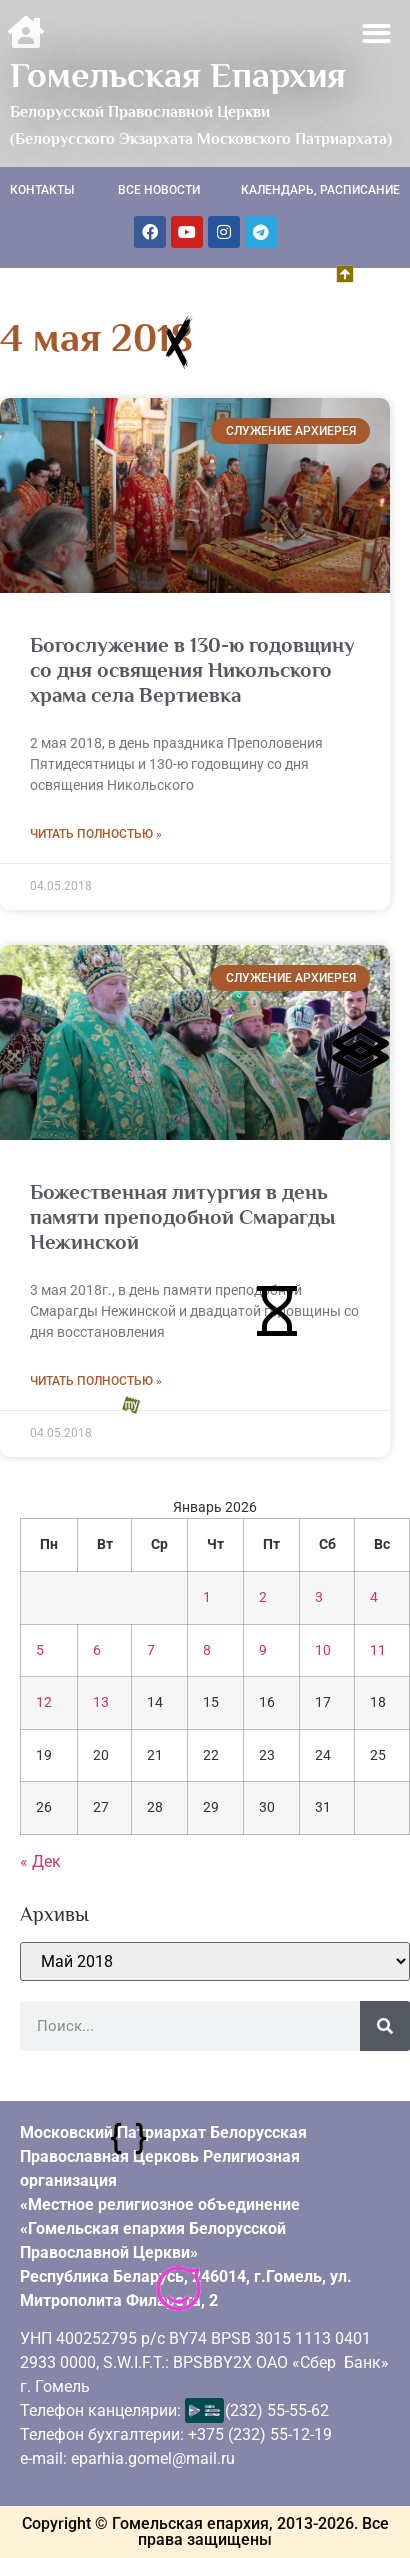  Describe the element at coordinates (345, 274) in the screenshot. I see `upload a file or document` at that location.